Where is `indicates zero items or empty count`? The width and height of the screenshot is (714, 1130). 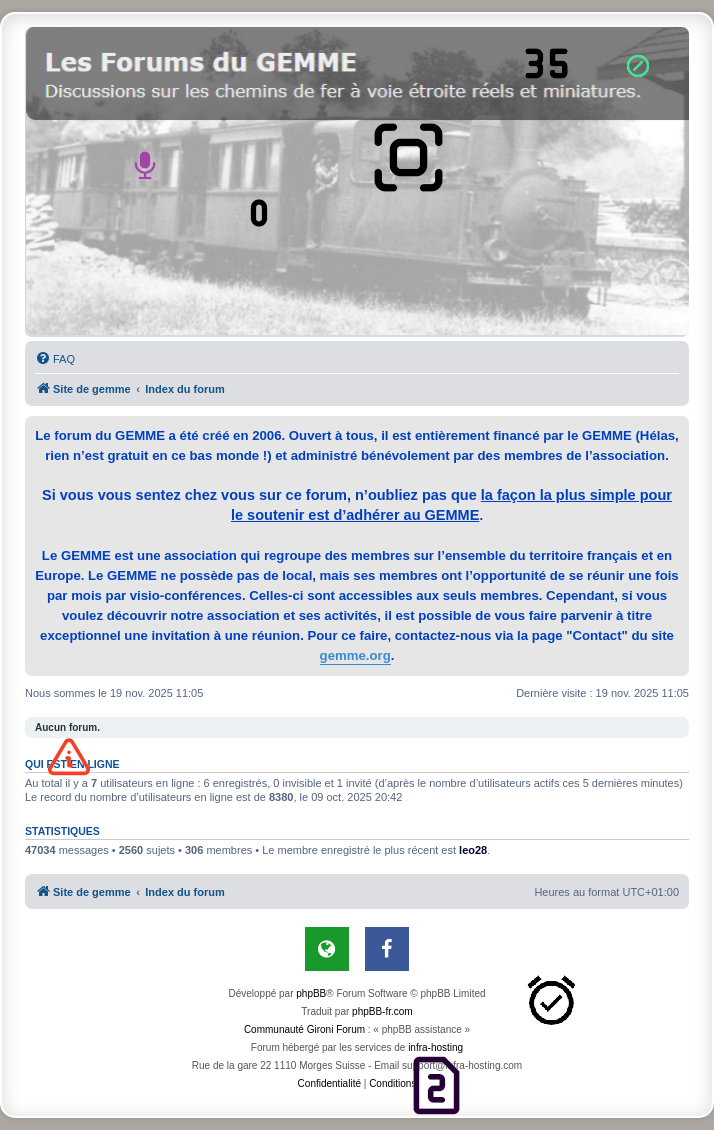
indicates zero items or empty count is located at coordinates (259, 213).